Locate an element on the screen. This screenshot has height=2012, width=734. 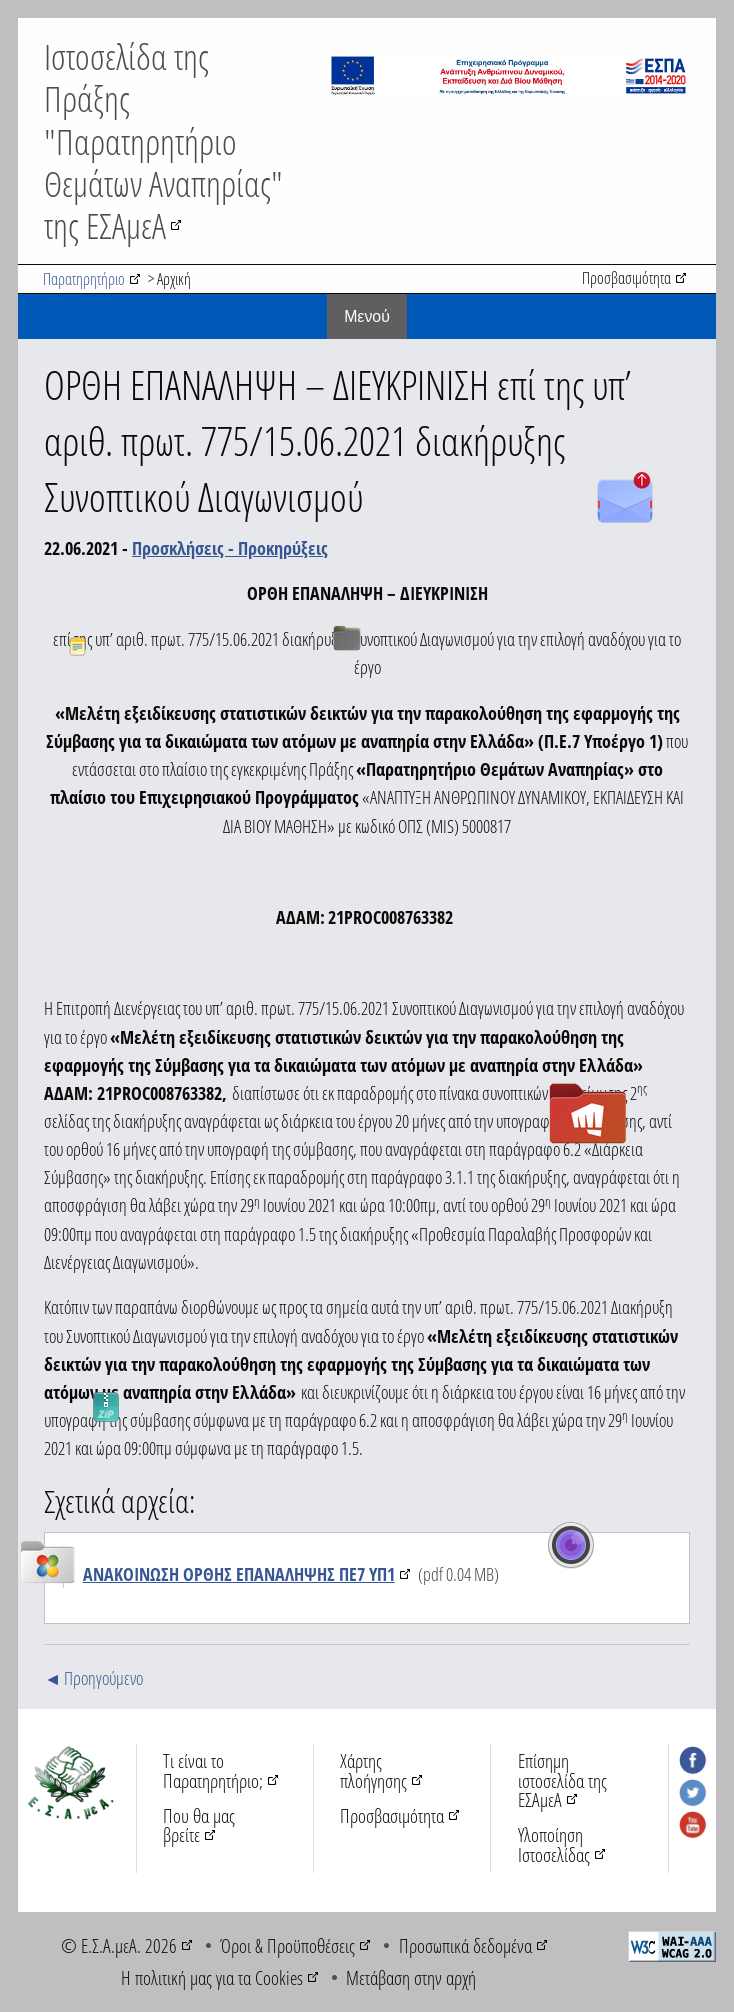
open the Eleven Forum community folder is located at coordinates (47, 1563).